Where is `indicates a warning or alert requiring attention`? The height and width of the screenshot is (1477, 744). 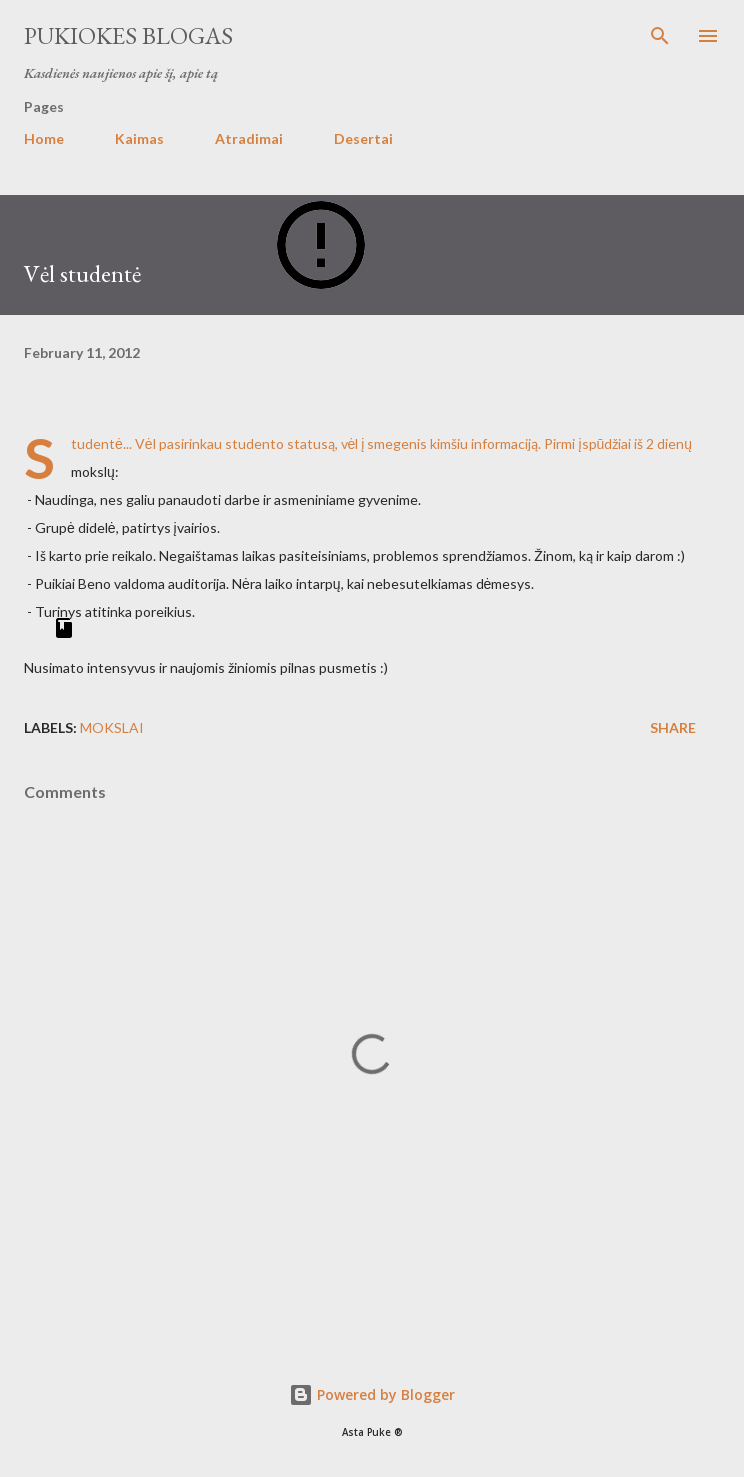 indicates a warning or alert requiring attention is located at coordinates (321, 245).